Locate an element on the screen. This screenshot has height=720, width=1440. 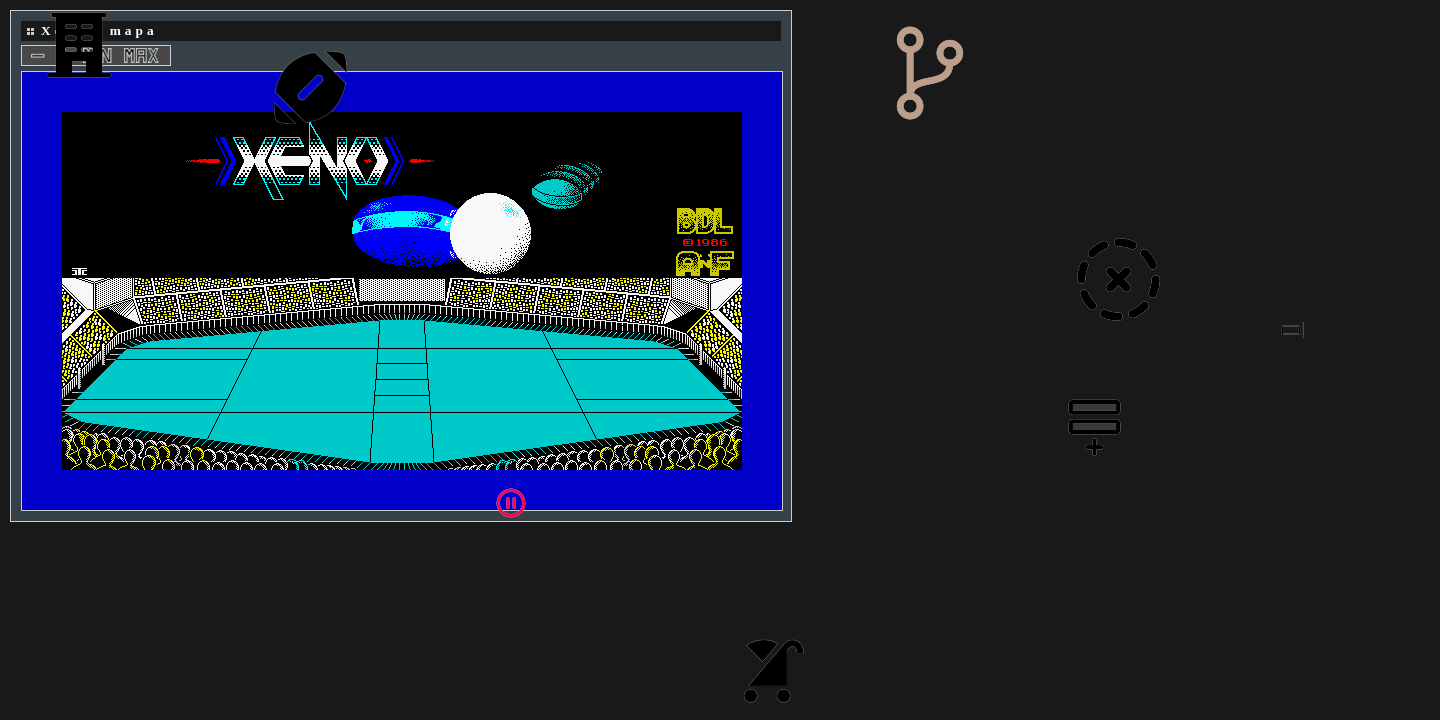
pause media playback is located at coordinates (511, 503).